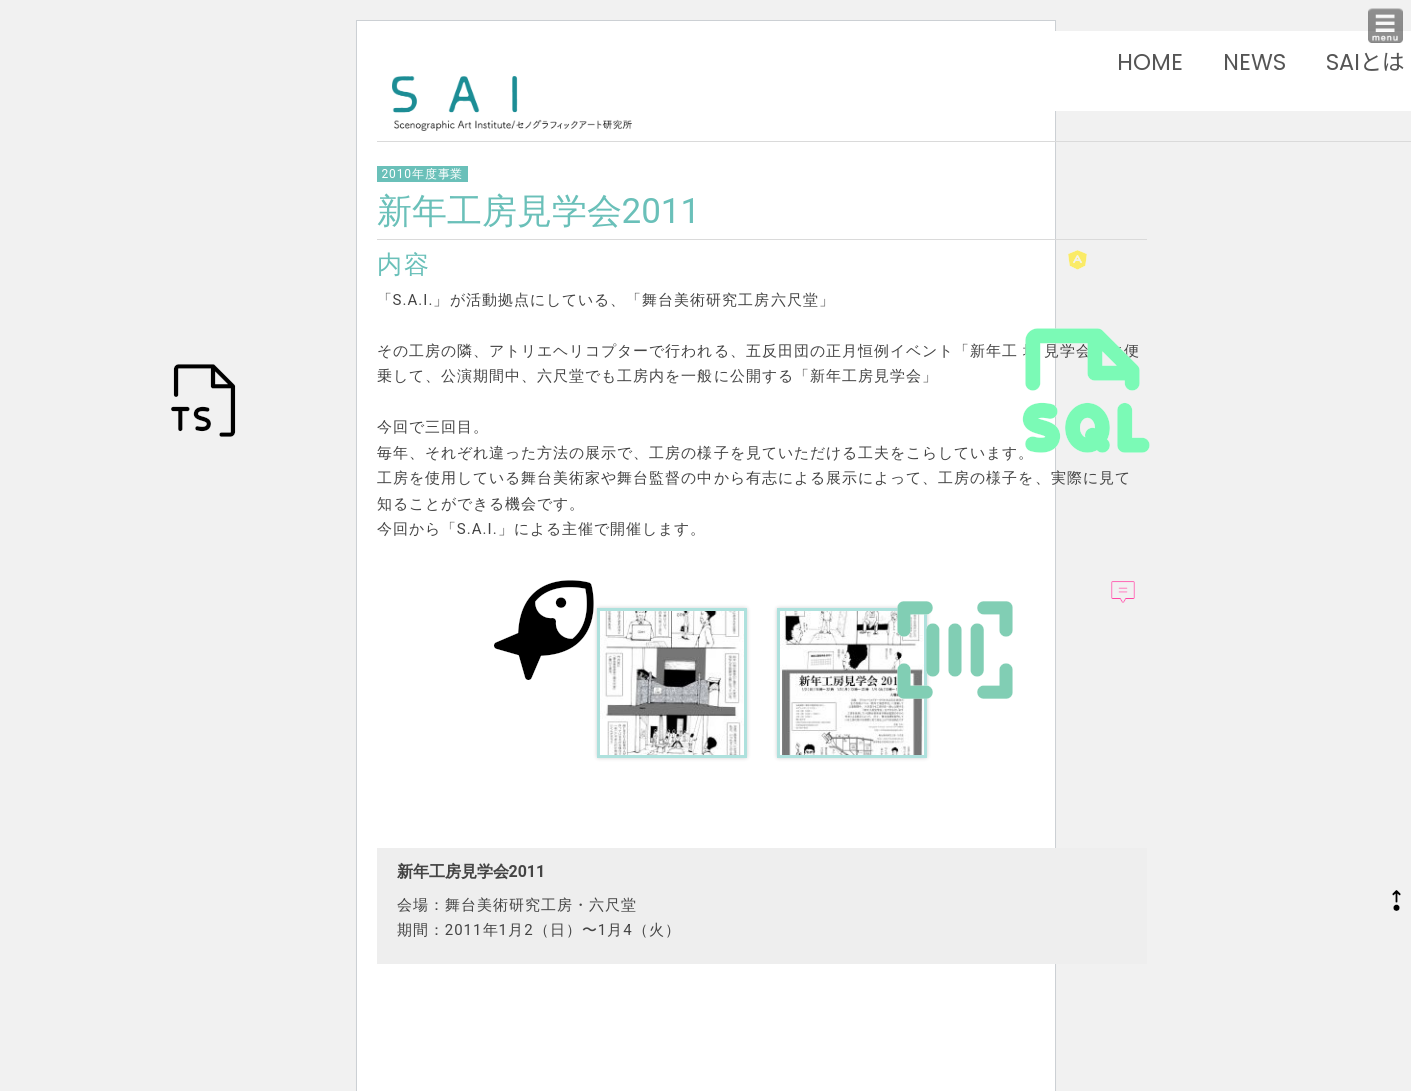 This screenshot has width=1411, height=1091. What do you see at coordinates (1123, 591) in the screenshot?
I see `open chat or messaging` at bounding box center [1123, 591].